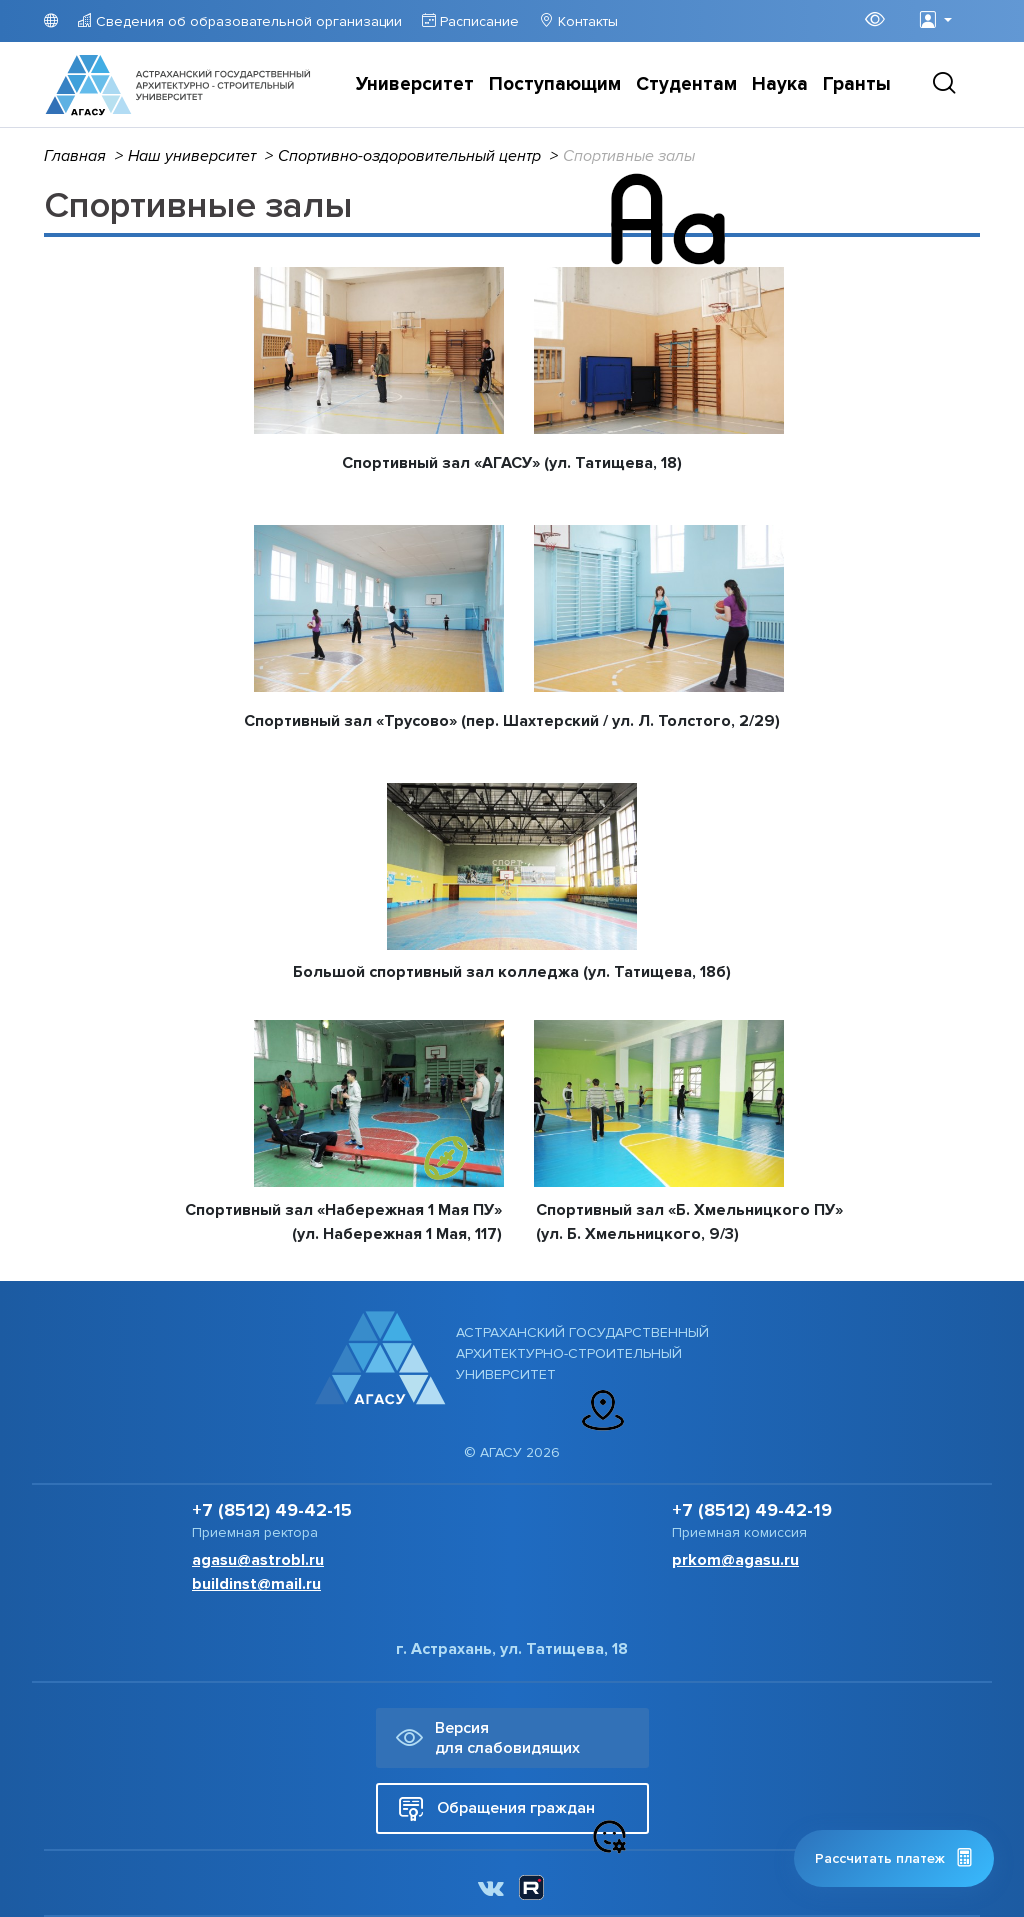  I want to click on customize emoji or reaction settings, so click(609, 1836).